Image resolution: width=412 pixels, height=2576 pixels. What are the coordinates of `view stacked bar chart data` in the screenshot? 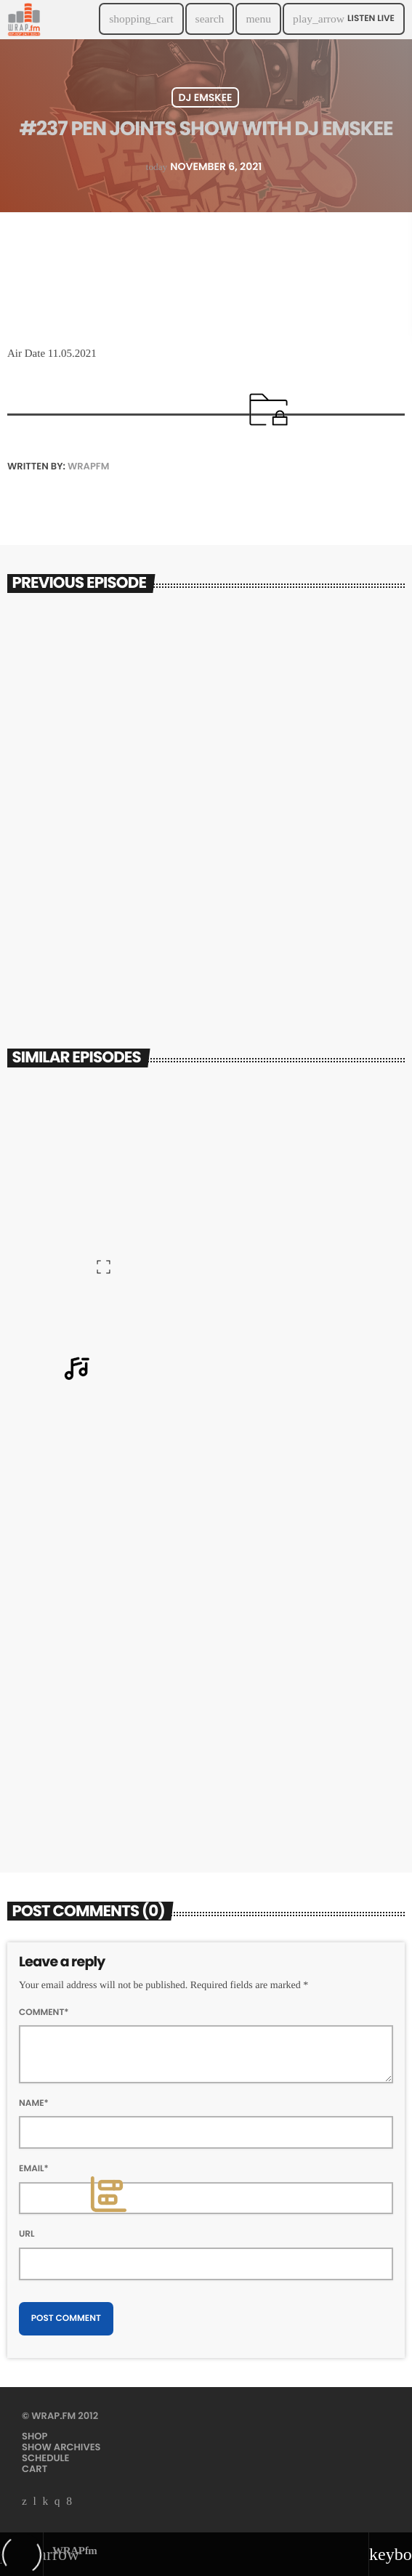 It's located at (108, 2194).